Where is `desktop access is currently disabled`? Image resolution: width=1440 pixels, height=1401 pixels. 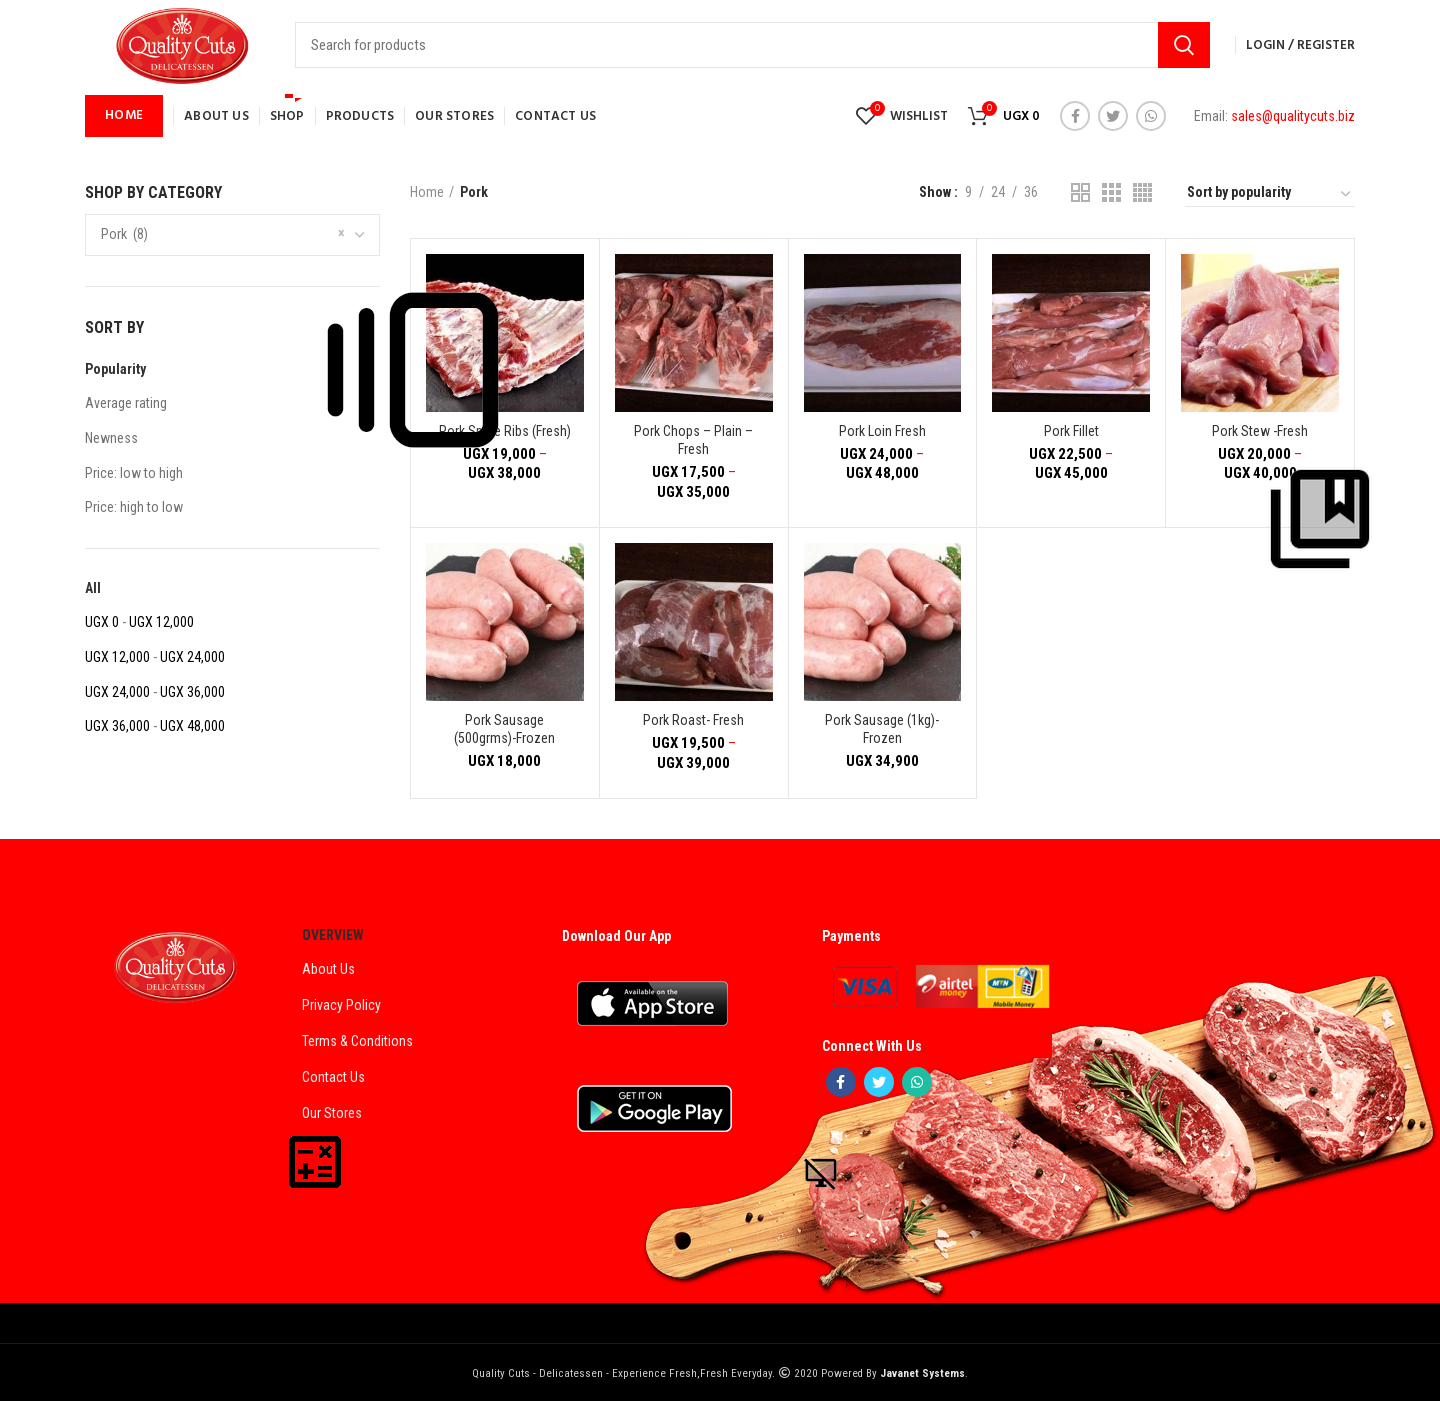 desktop access is currently disabled is located at coordinates (821, 1173).